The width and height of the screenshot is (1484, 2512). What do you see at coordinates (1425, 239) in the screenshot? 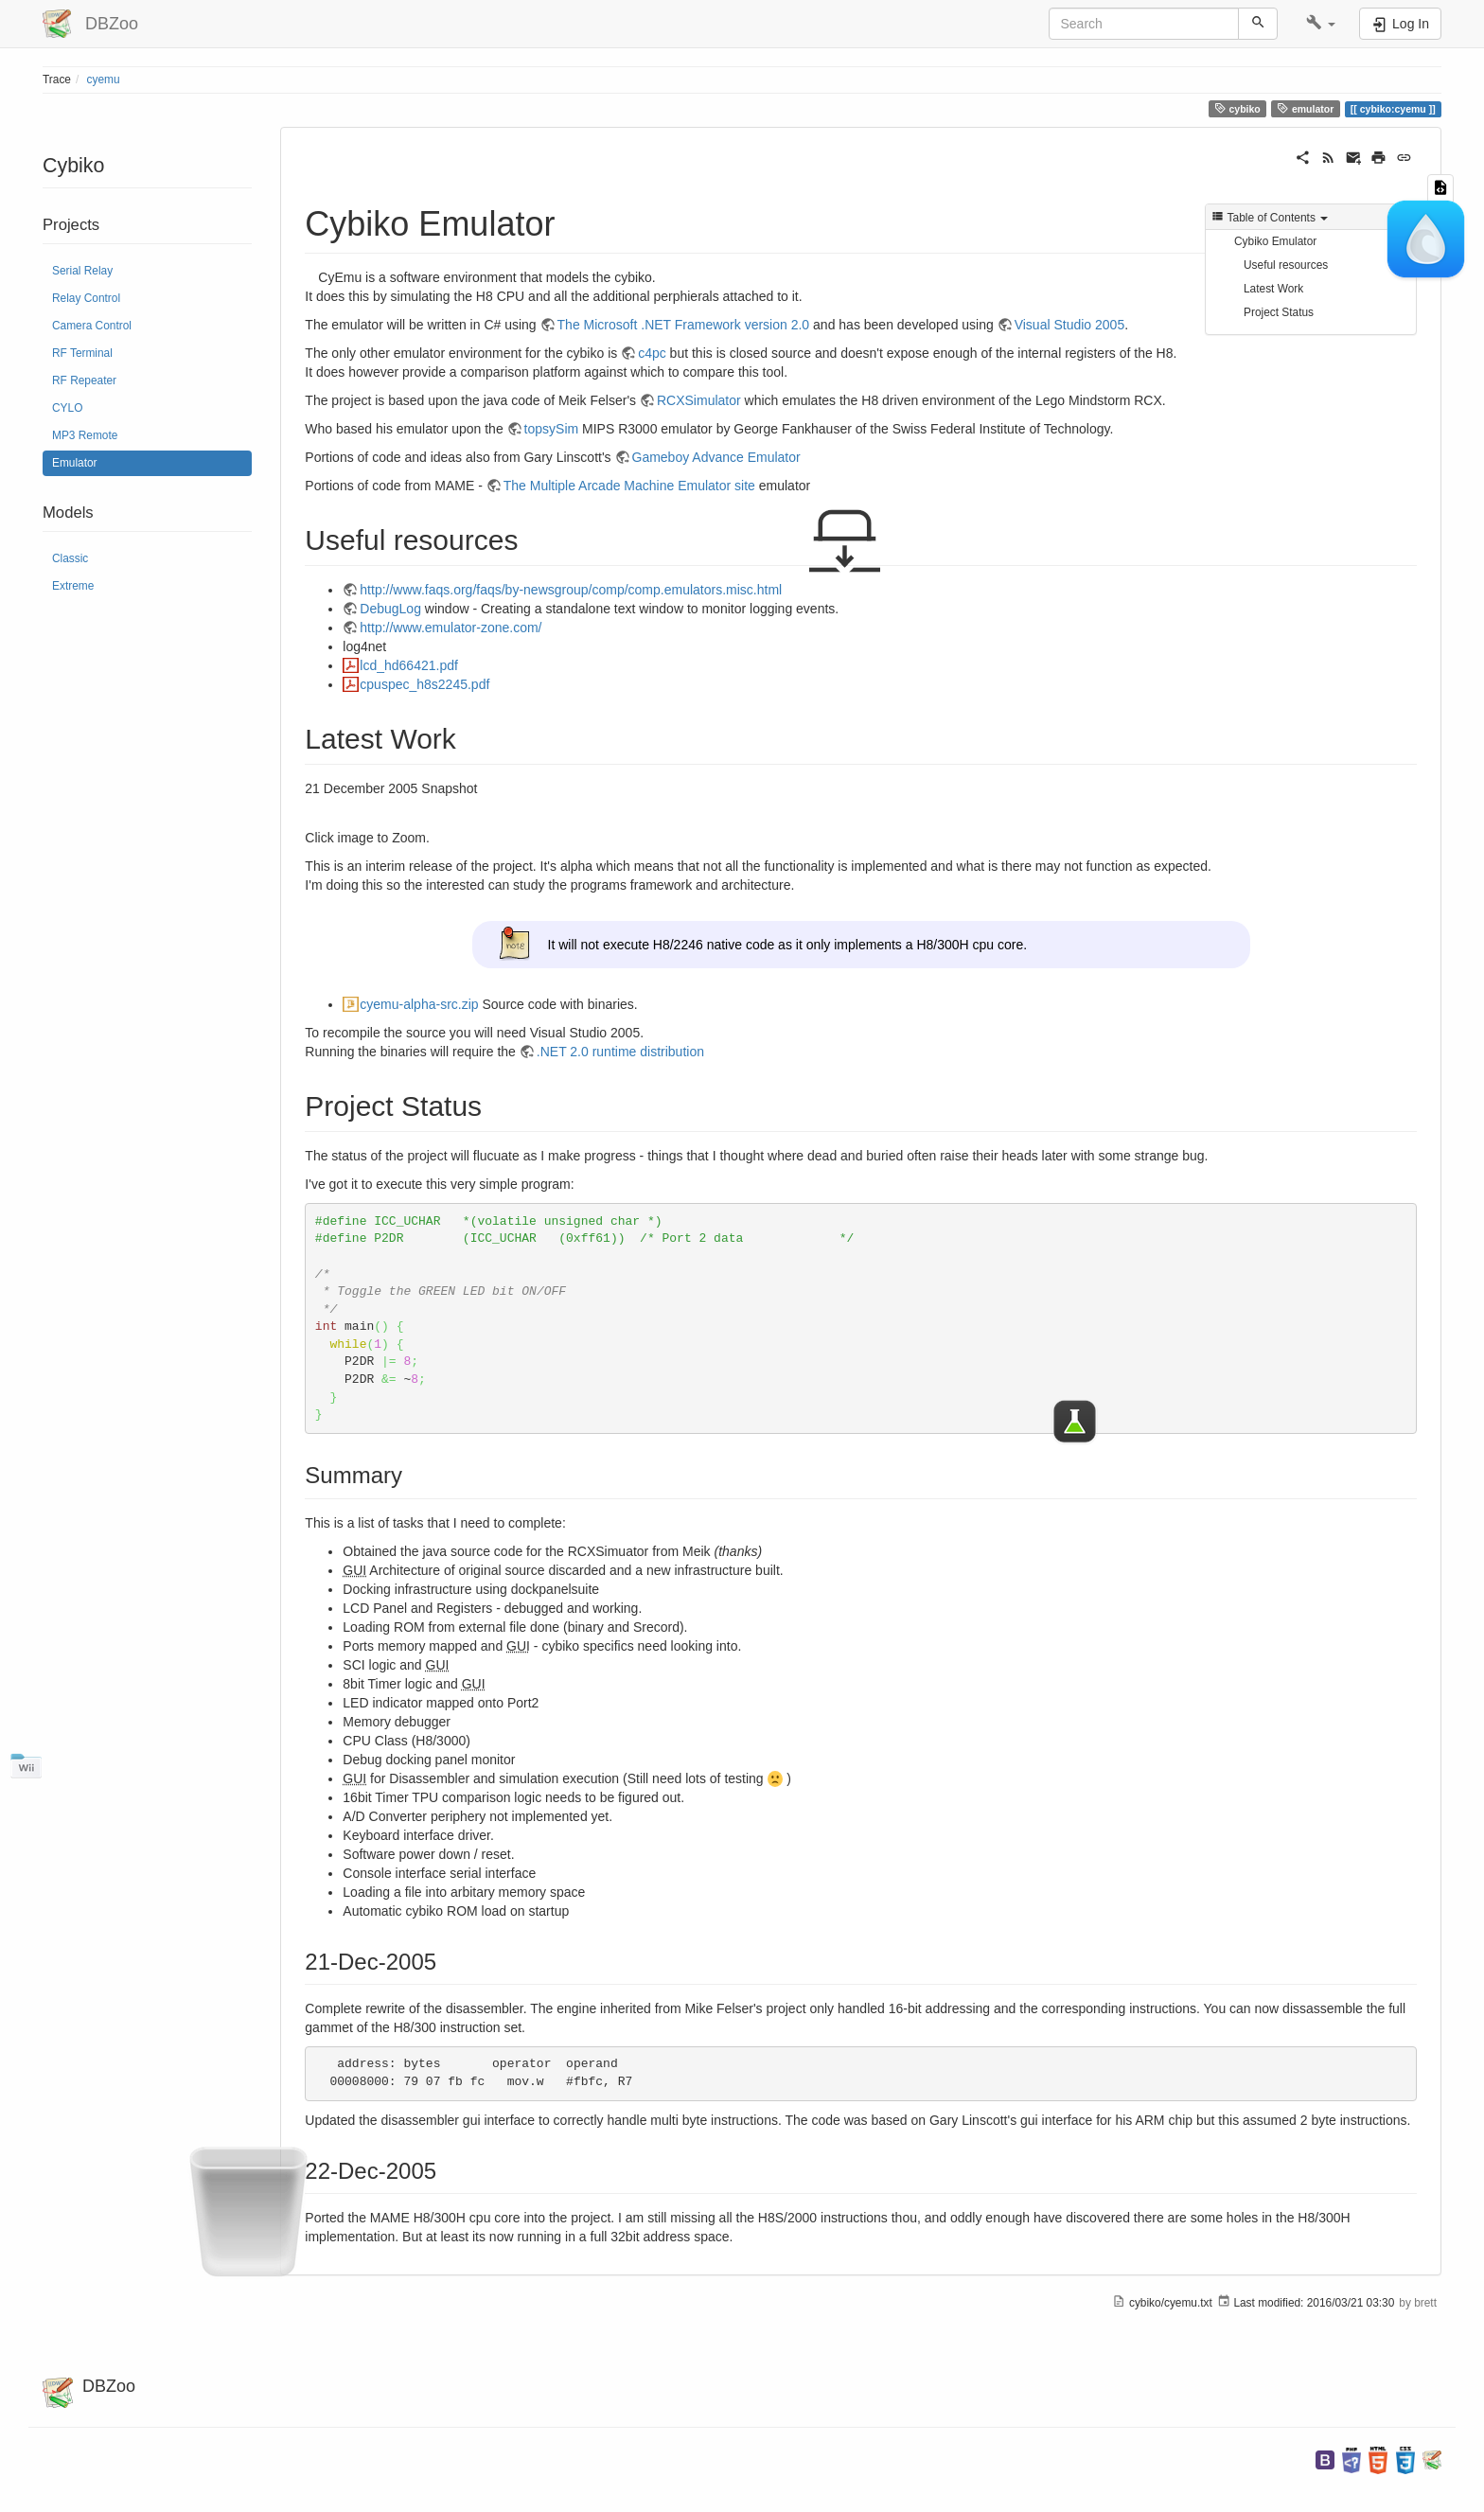
I see `open deluge torrent client` at bounding box center [1425, 239].